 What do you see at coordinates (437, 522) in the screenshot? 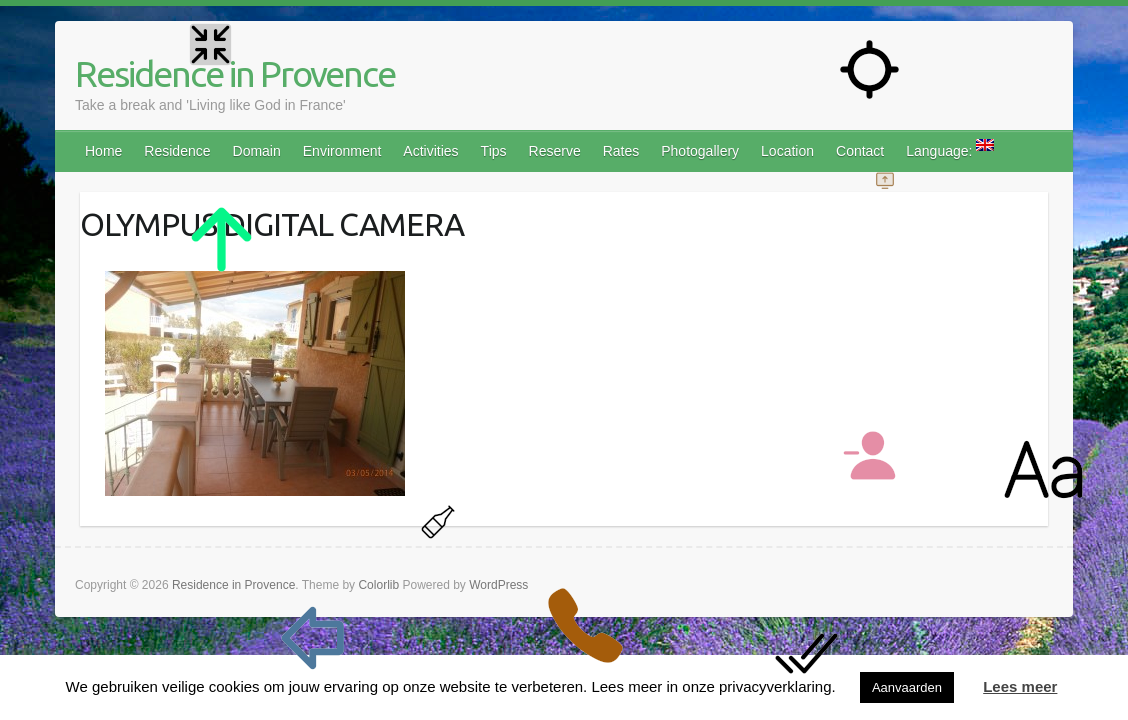
I see `browse bars or breweries nearby` at bounding box center [437, 522].